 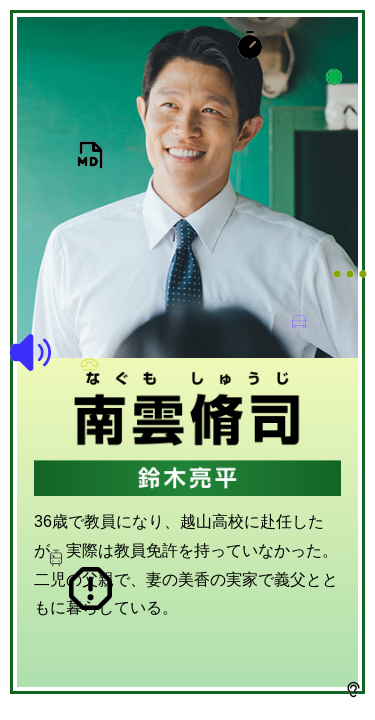 I want to click on access vehicle or car-related features, so click(x=299, y=322).